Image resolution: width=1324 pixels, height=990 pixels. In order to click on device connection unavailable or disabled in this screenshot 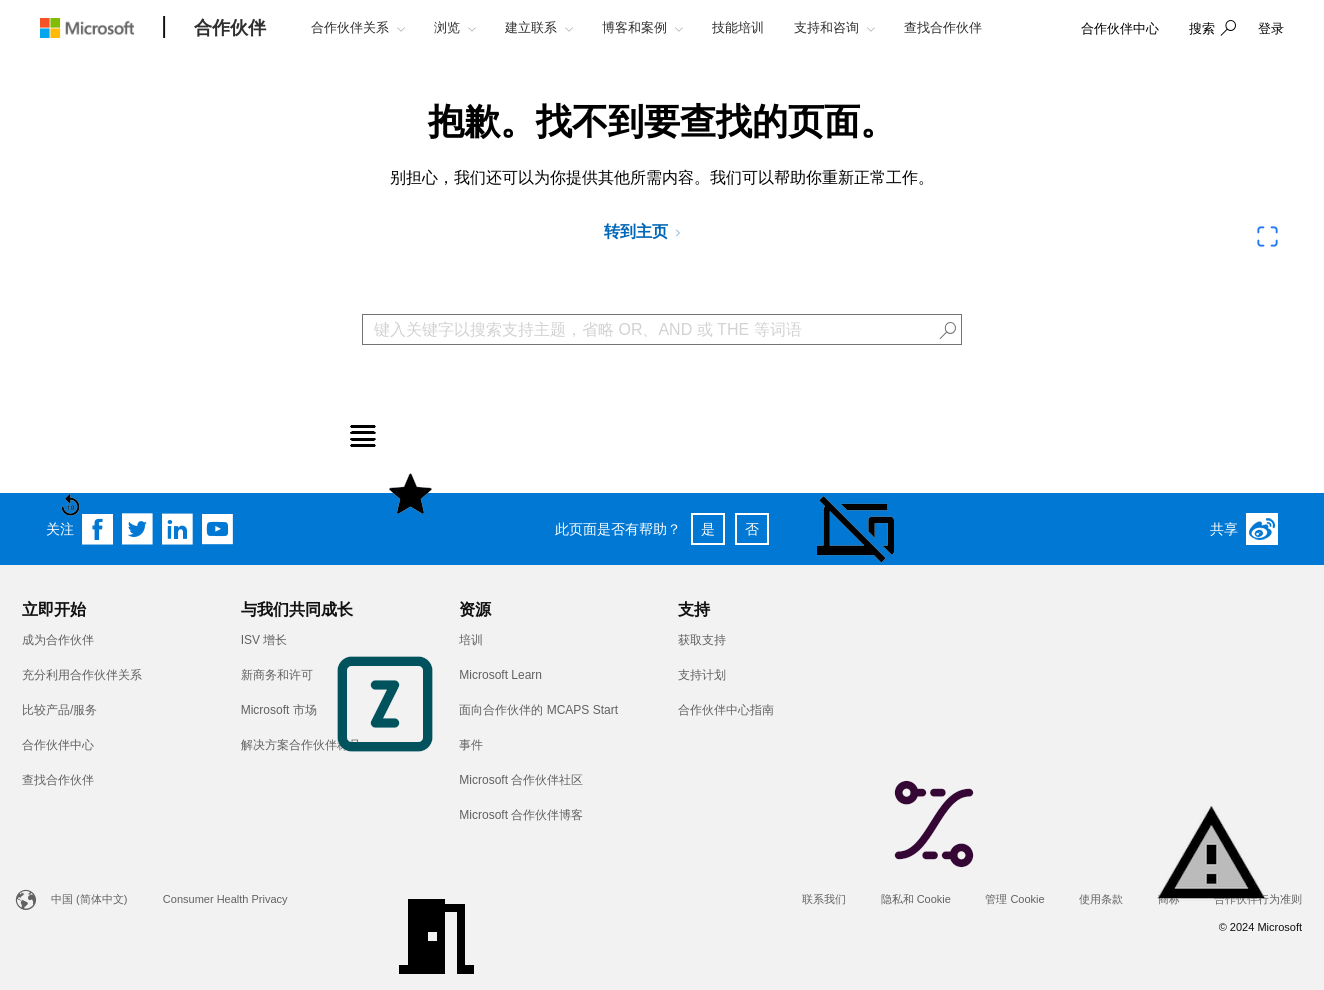, I will do `click(855, 529)`.